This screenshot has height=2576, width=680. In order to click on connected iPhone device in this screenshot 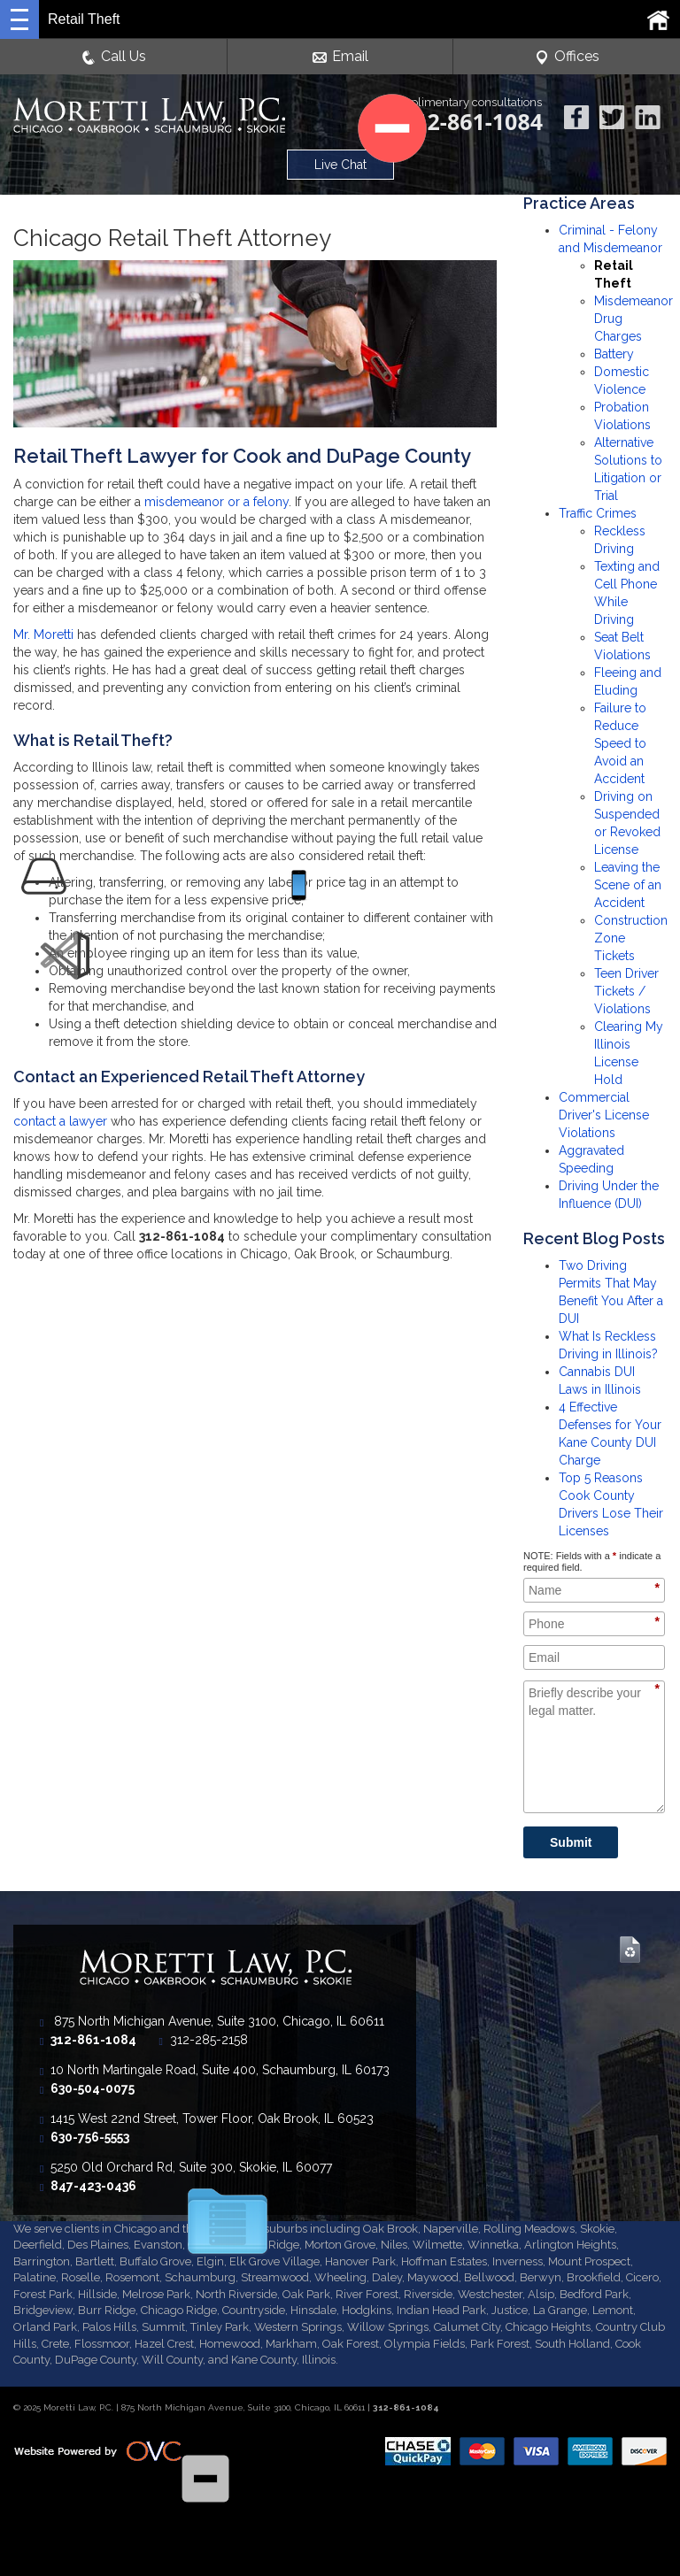, I will do `click(298, 885)`.